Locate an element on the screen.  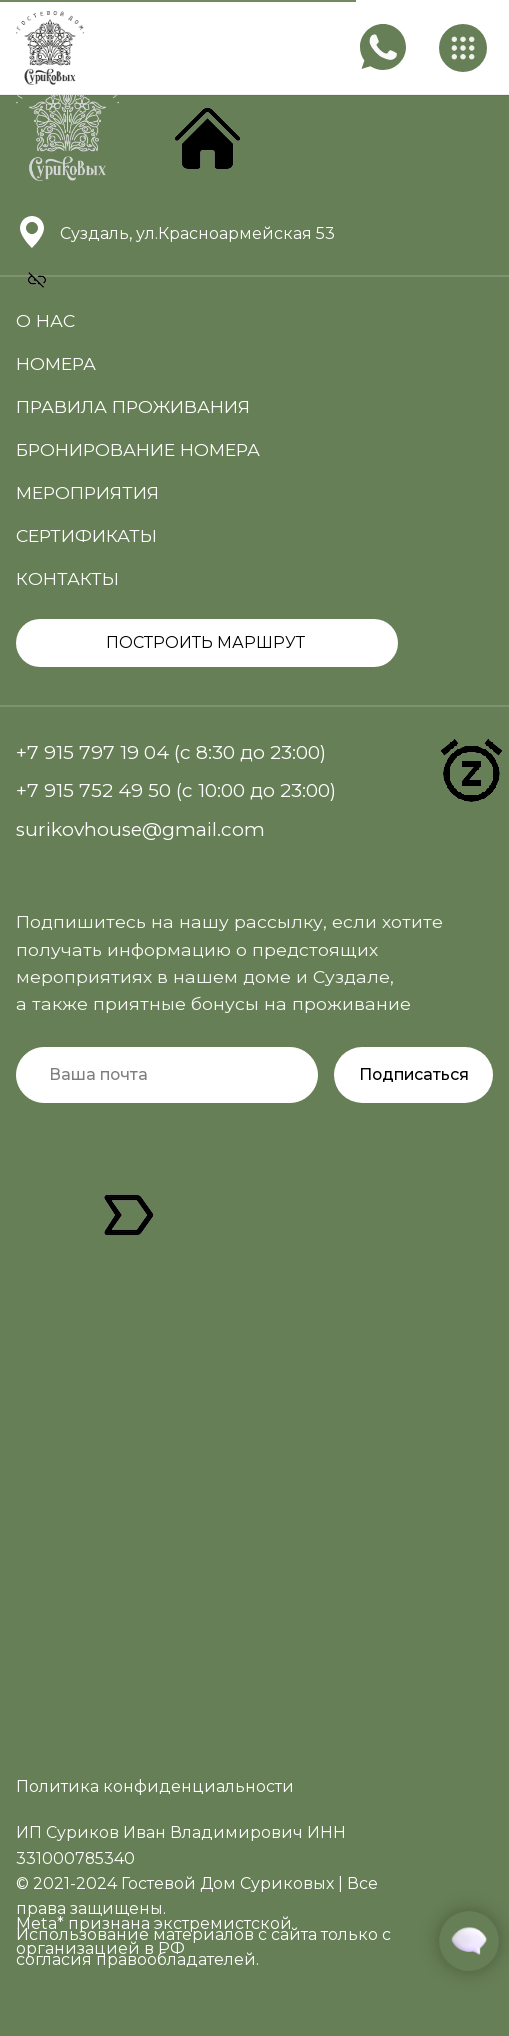
navigate to the home screen is located at coordinates (207, 138).